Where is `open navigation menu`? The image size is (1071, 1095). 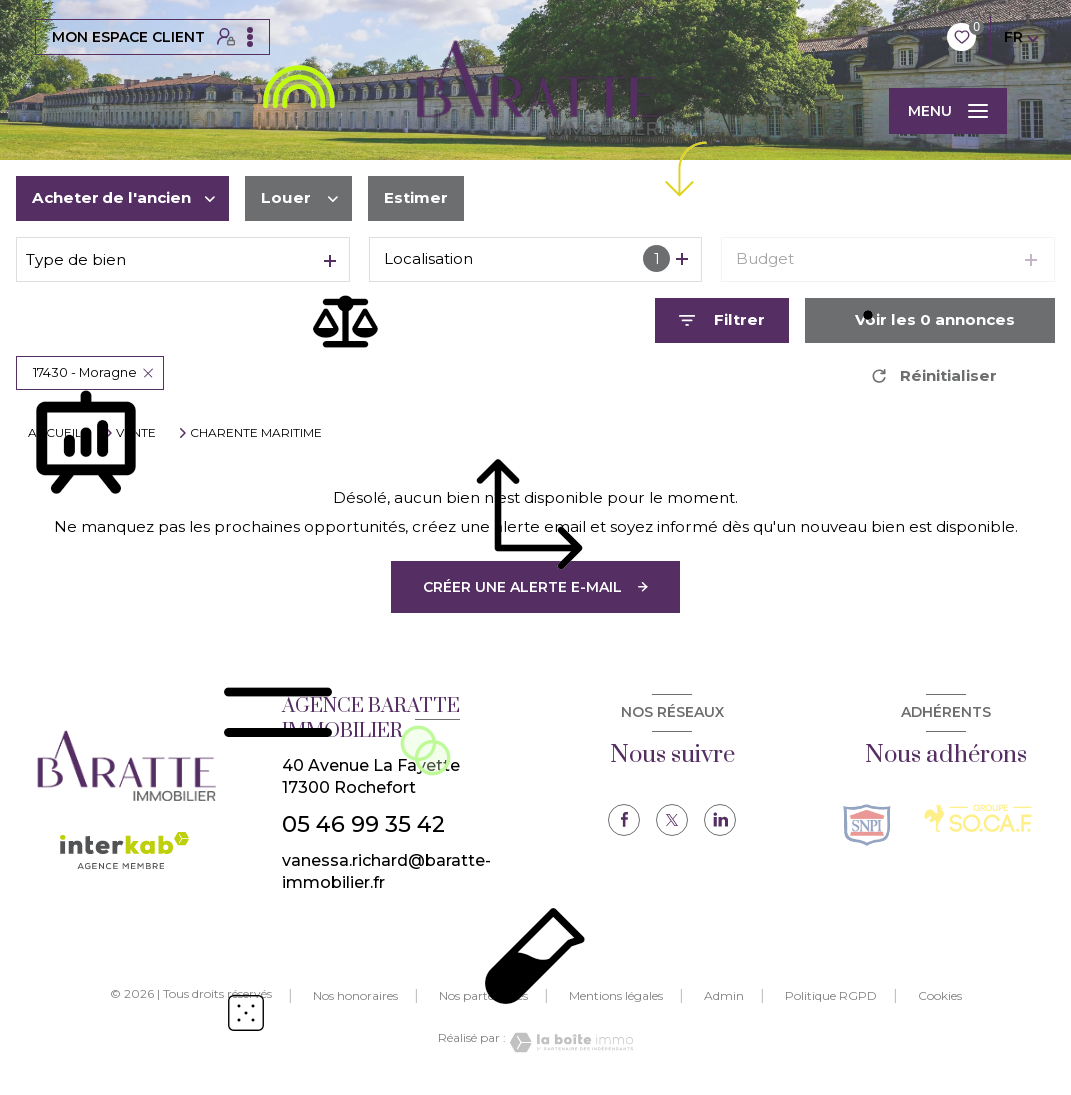 open navigation menu is located at coordinates (278, 710).